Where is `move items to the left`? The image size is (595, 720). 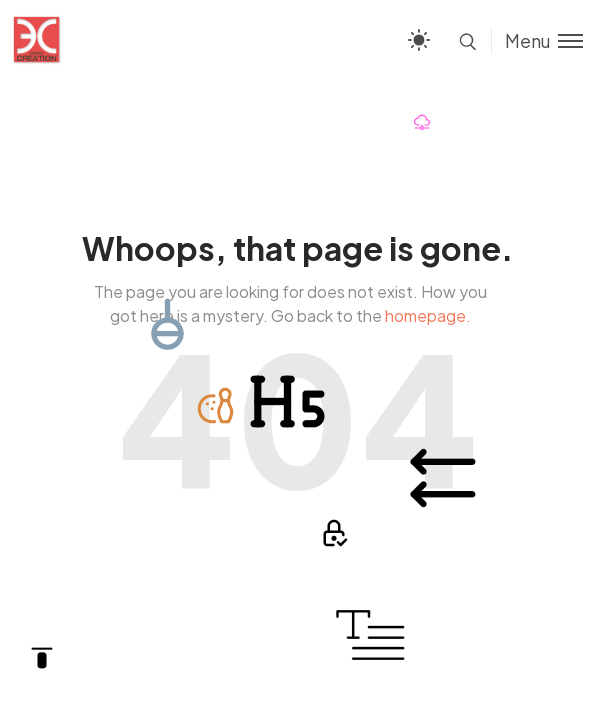
move items to the left is located at coordinates (443, 478).